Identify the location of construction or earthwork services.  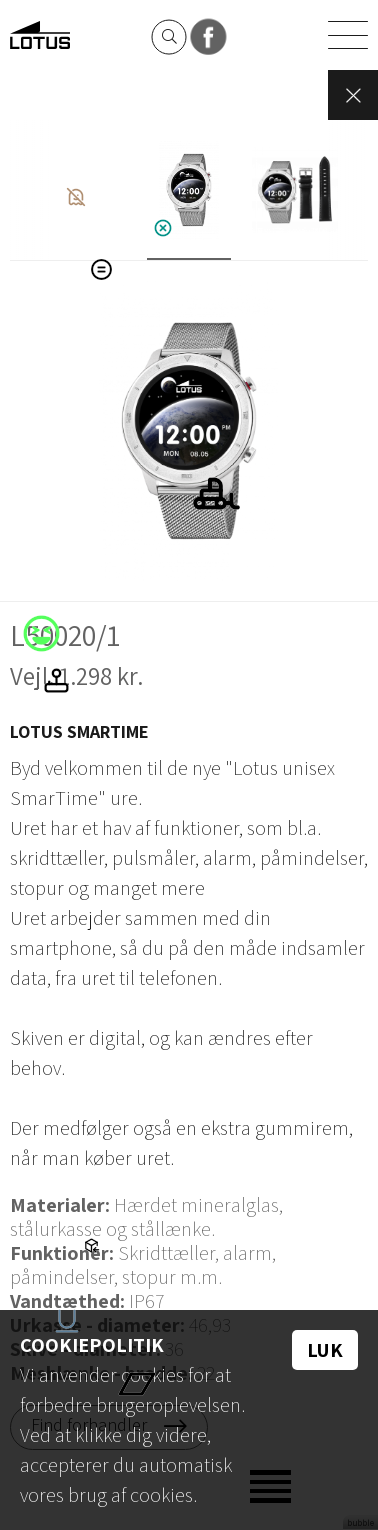
(216, 492).